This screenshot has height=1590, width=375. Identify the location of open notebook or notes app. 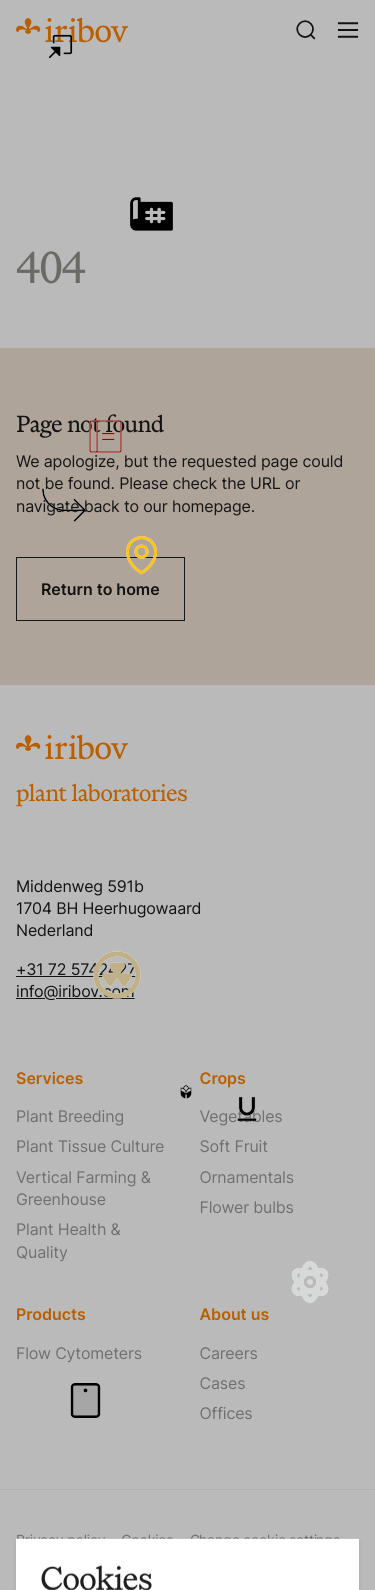
(105, 436).